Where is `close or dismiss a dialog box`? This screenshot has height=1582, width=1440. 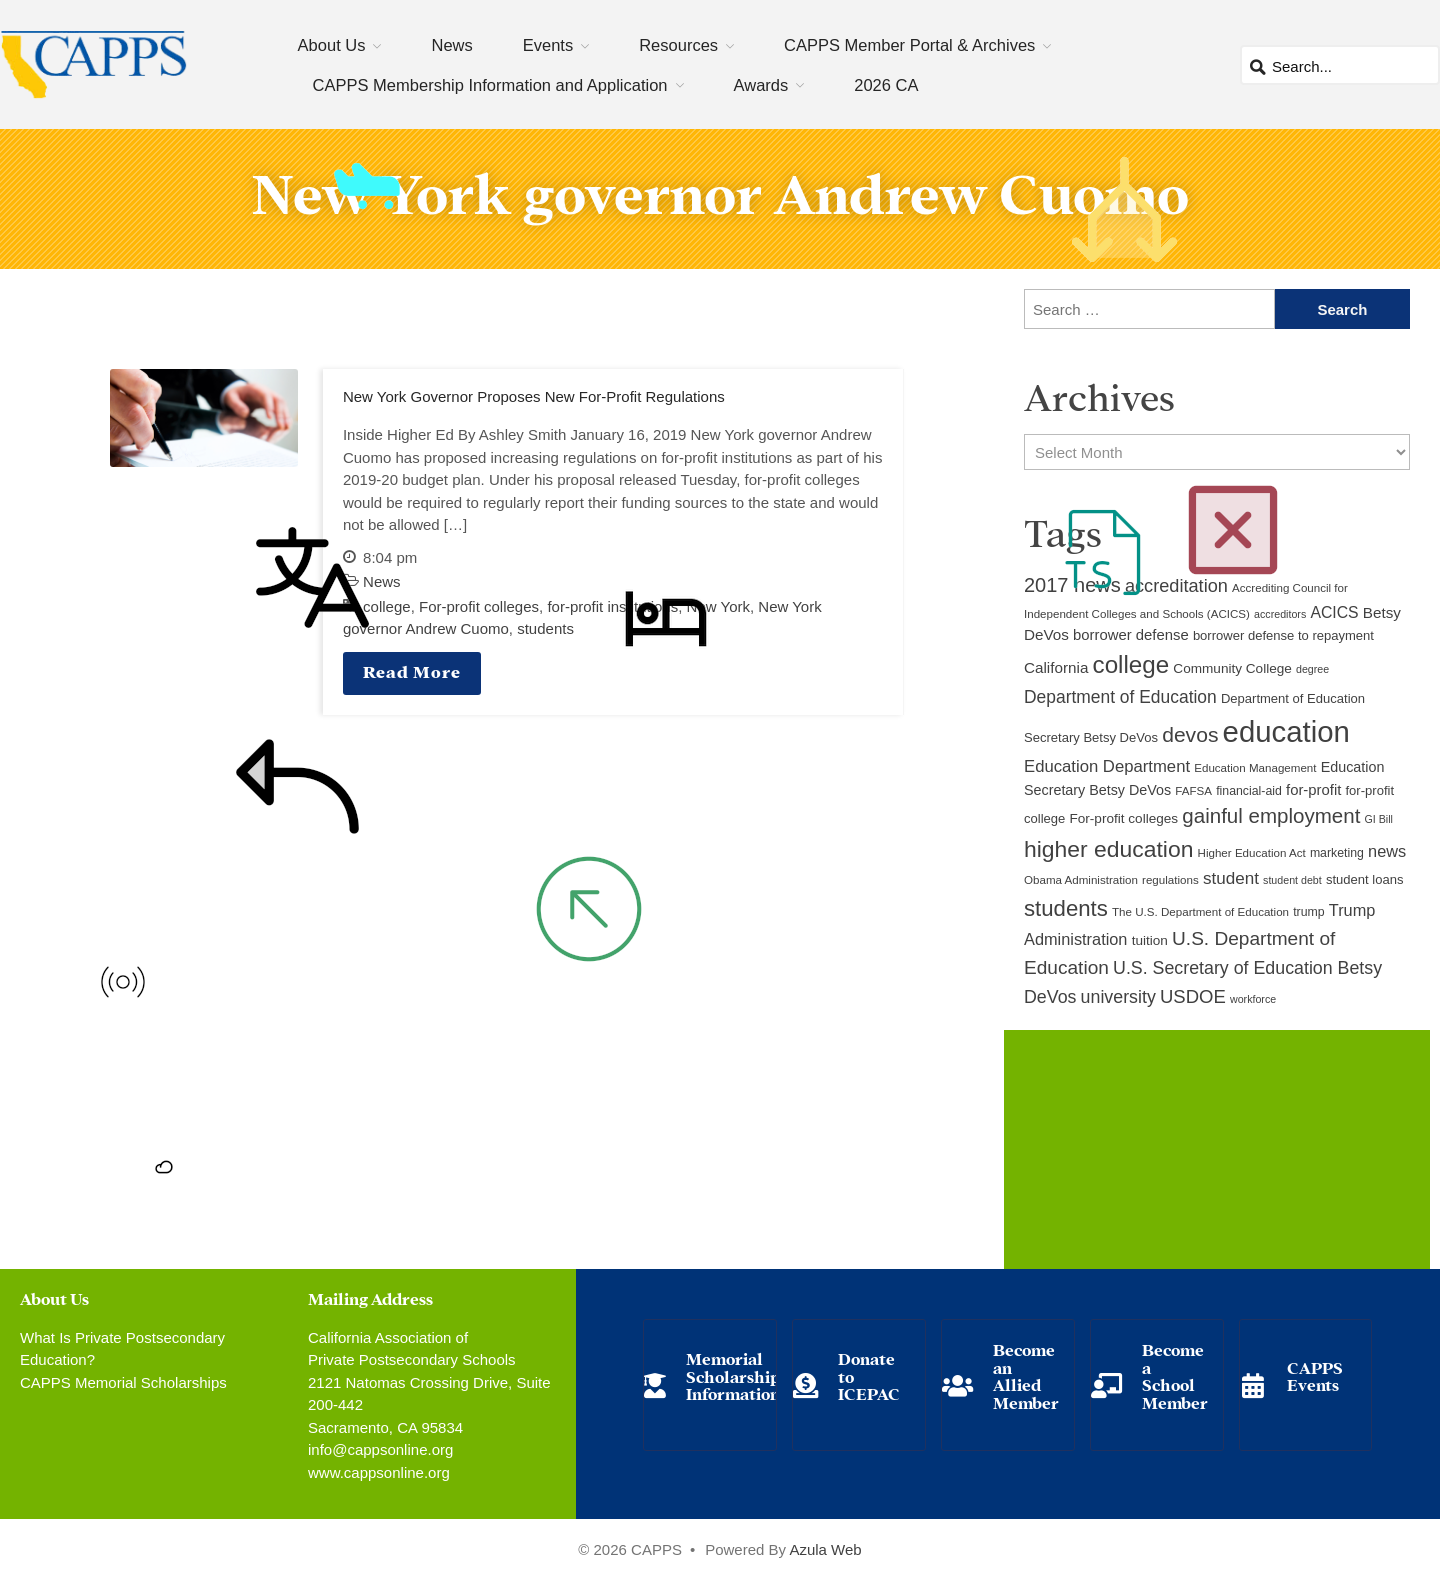 close or dismiss a dialog box is located at coordinates (1233, 530).